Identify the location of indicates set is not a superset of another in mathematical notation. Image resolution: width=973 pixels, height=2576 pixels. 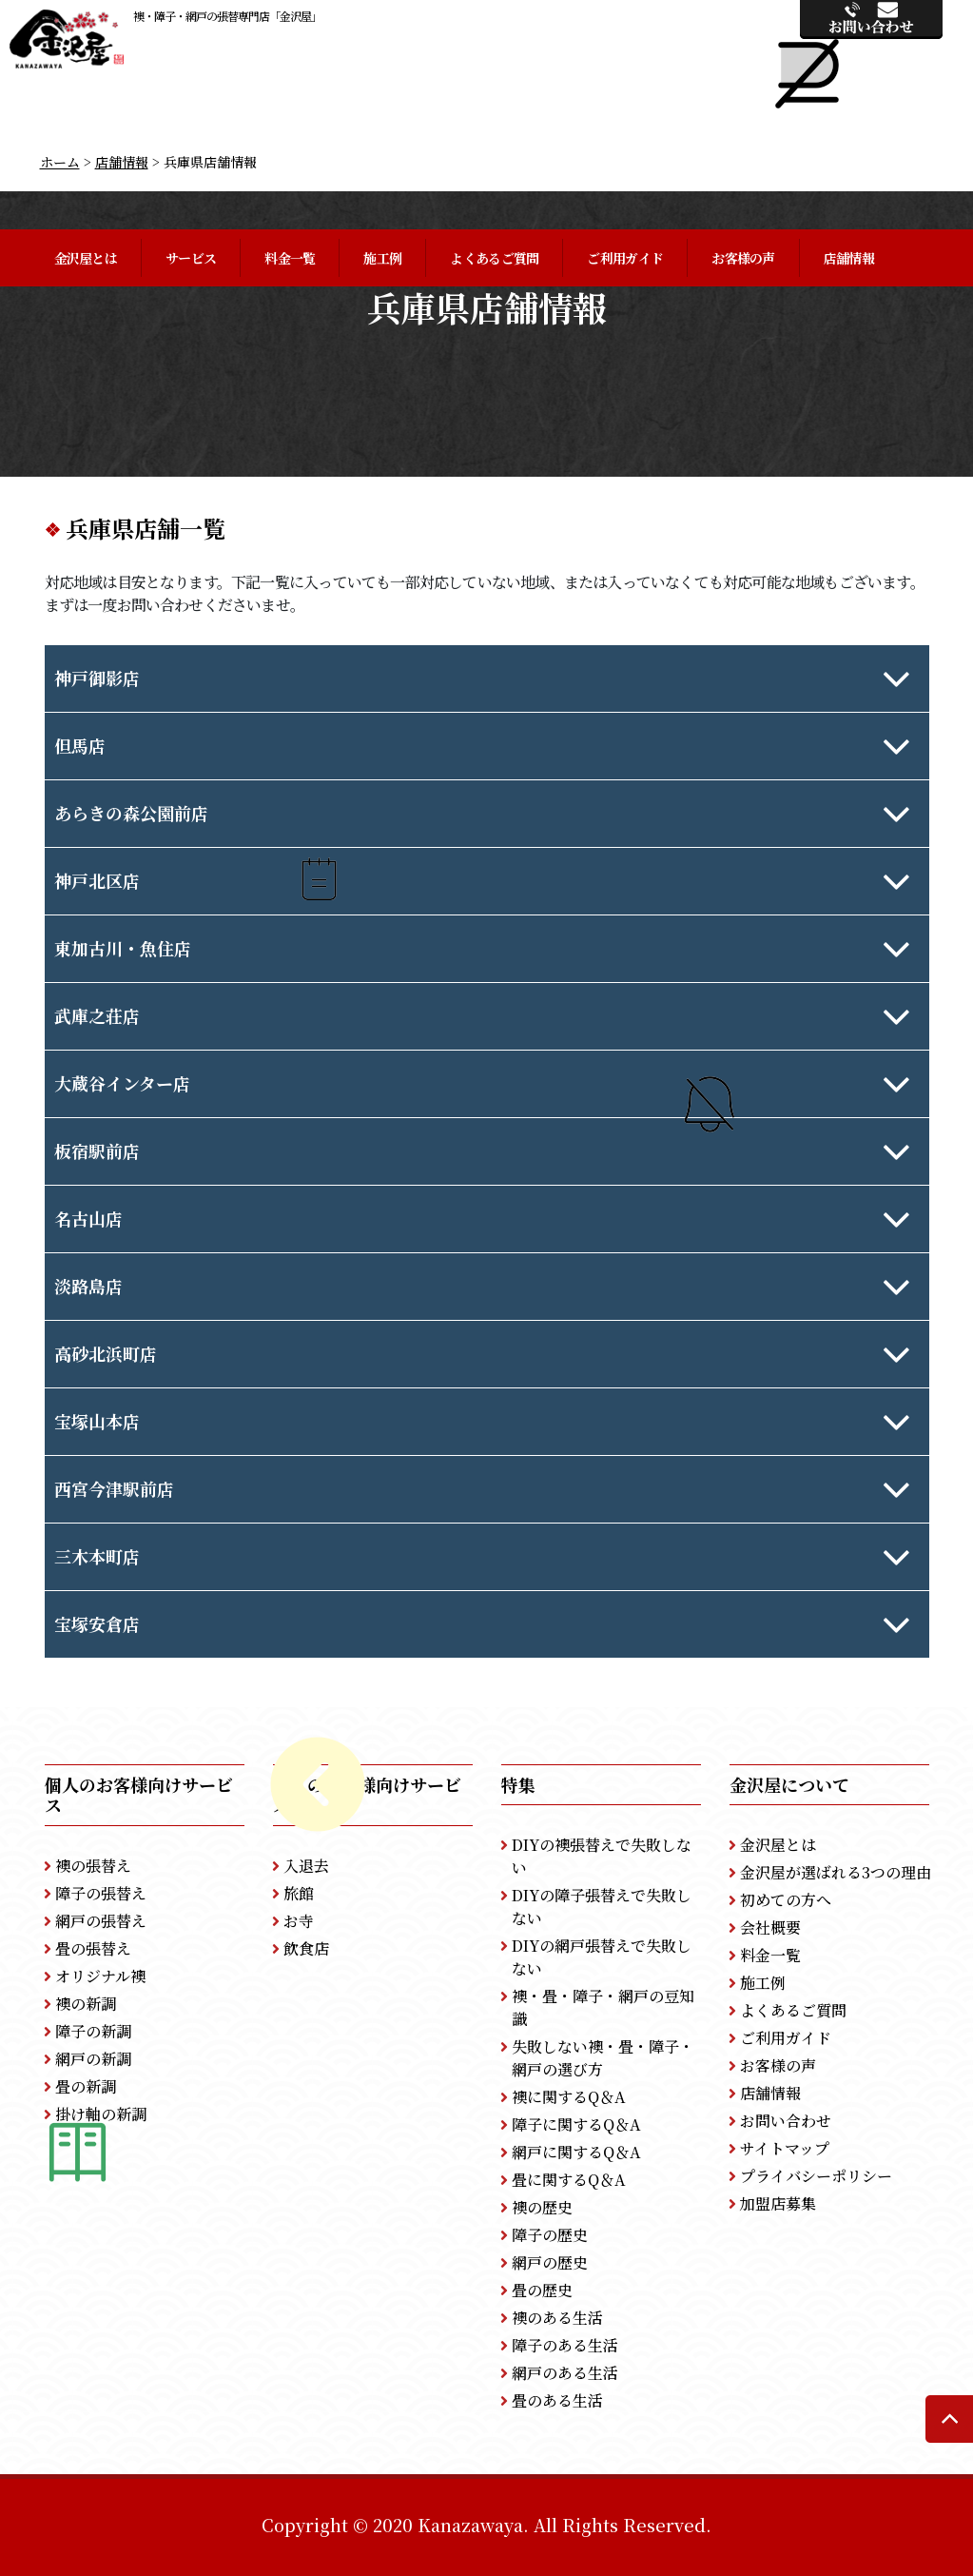
(807, 73).